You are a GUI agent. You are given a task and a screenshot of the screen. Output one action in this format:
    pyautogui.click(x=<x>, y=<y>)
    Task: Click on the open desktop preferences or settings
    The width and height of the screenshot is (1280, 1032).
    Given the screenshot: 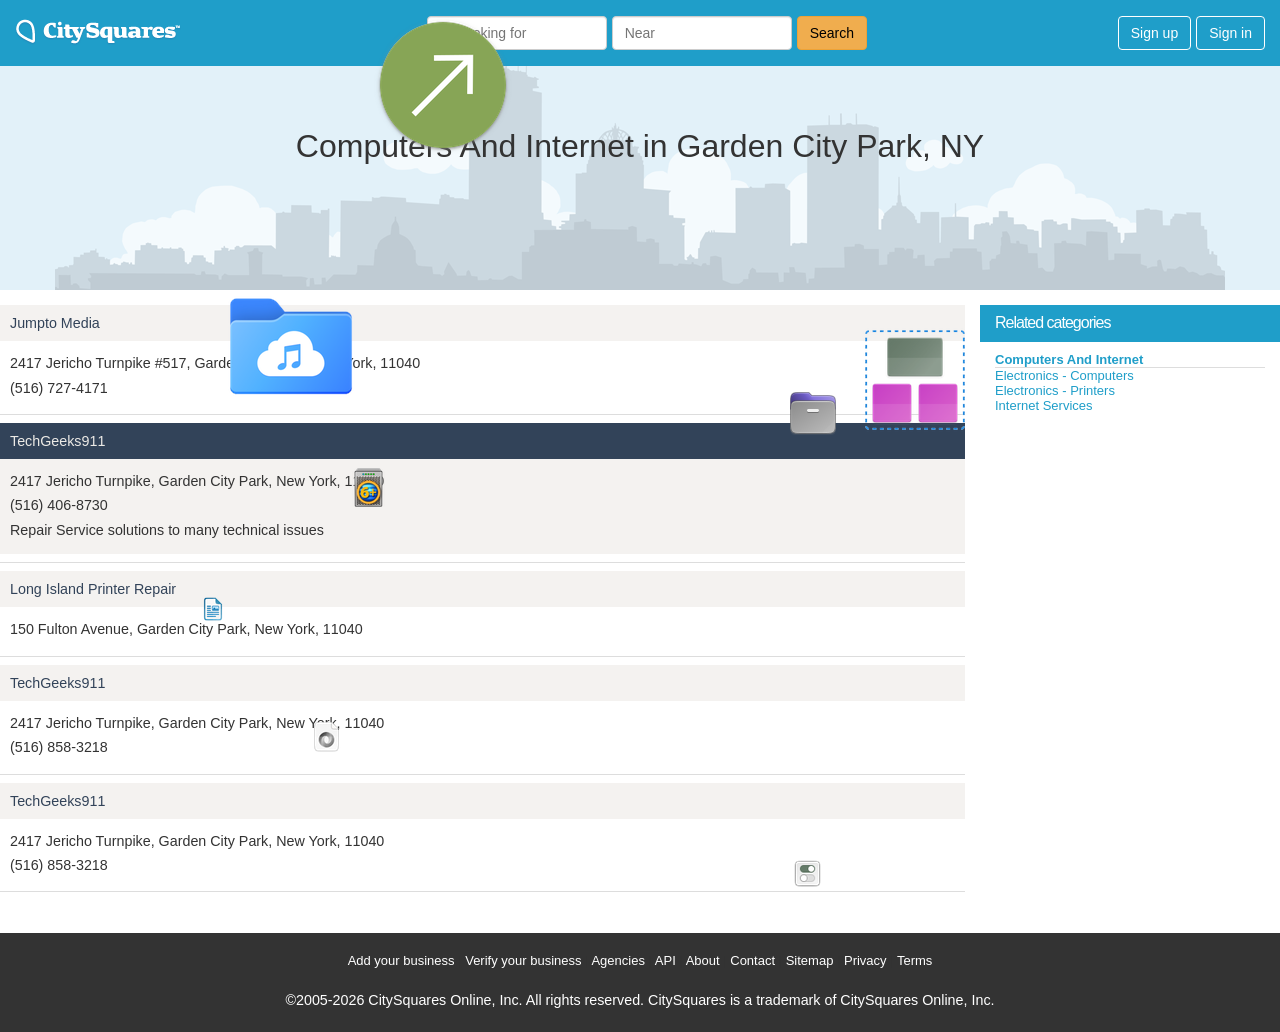 What is the action you would take?
    pyautogui.click(x=807, y=873)
    